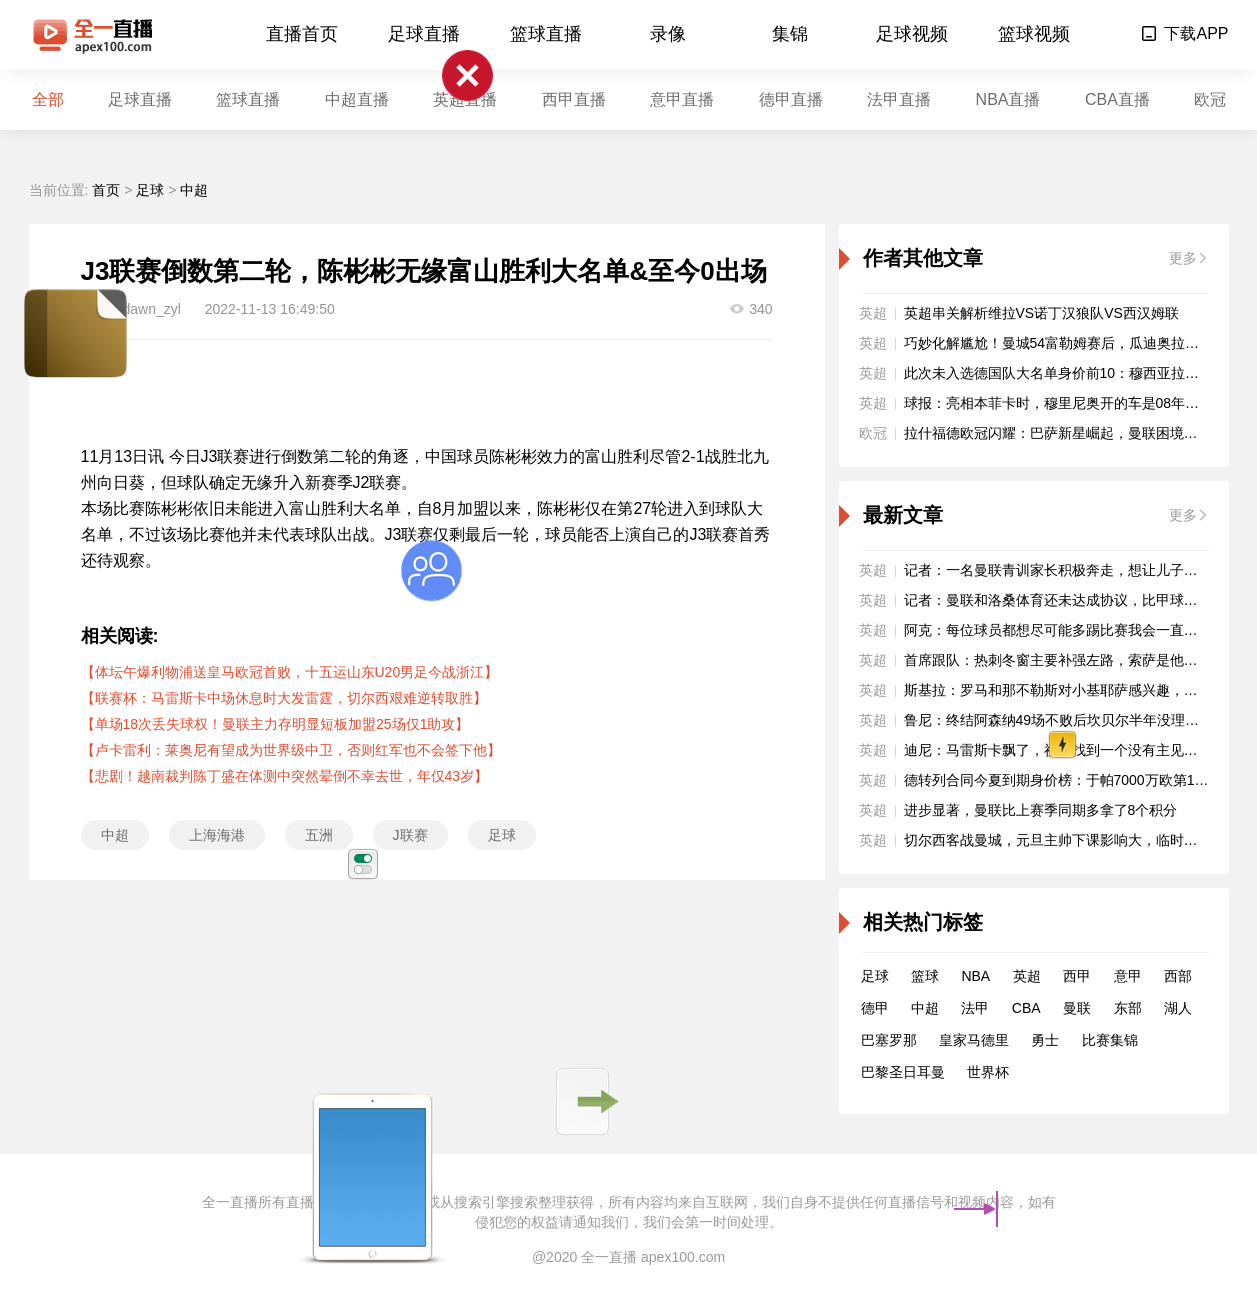 The image size is (1257, 1297). Describe the element at coordinates (372, 1176) in the screenshot. I see `indicates a connected iPad Air 2 device` at that location.